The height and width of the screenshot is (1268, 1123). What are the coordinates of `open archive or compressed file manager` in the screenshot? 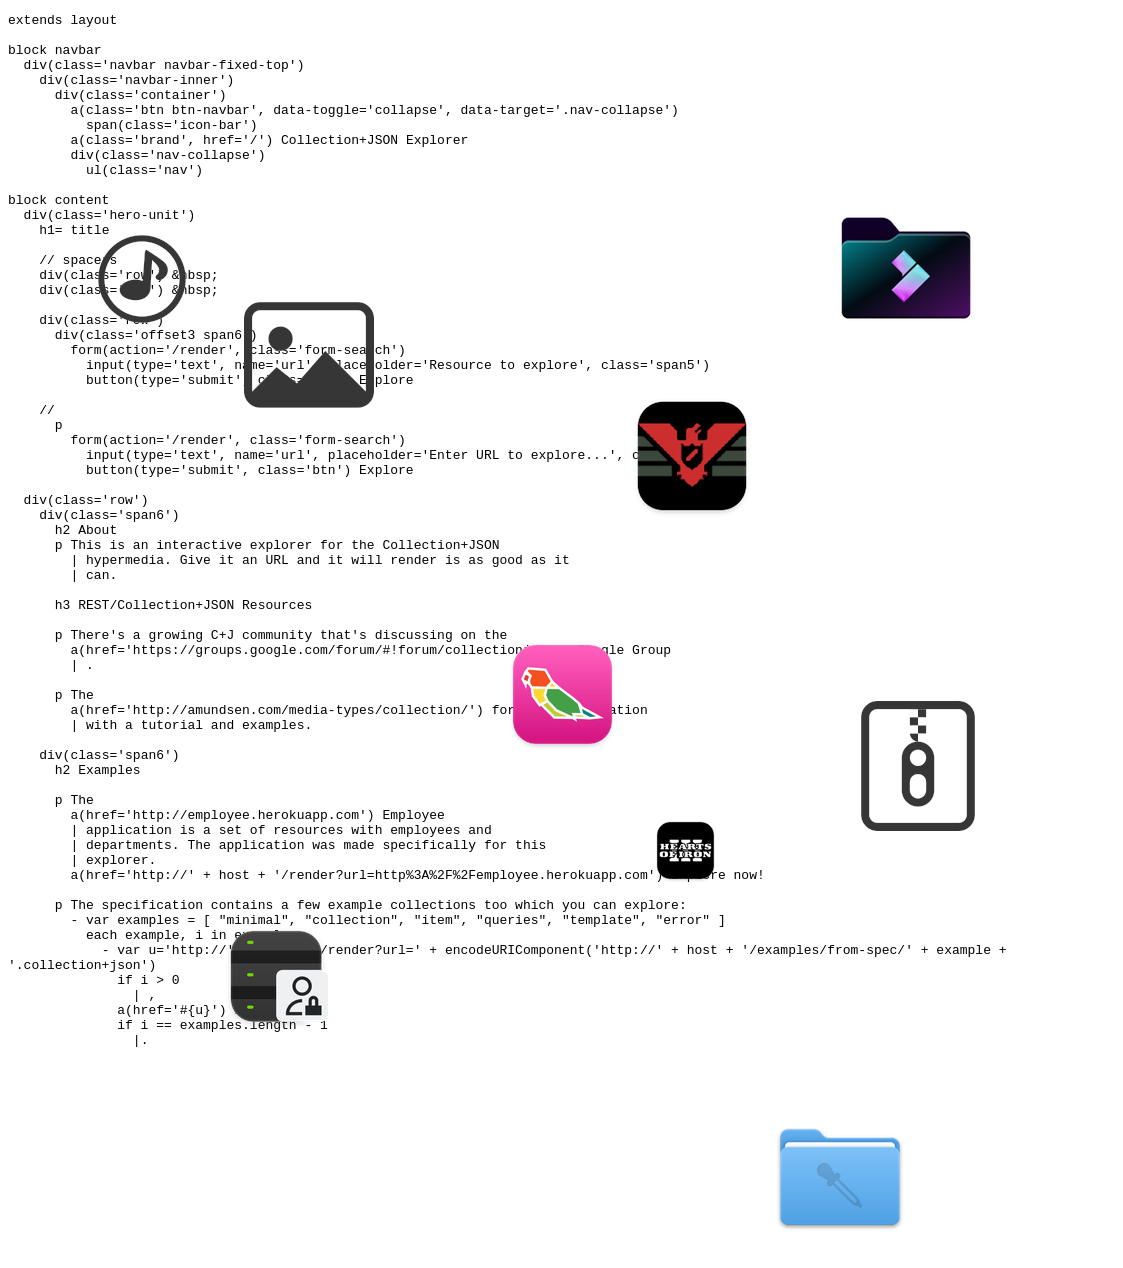 It's located at (918, 766).